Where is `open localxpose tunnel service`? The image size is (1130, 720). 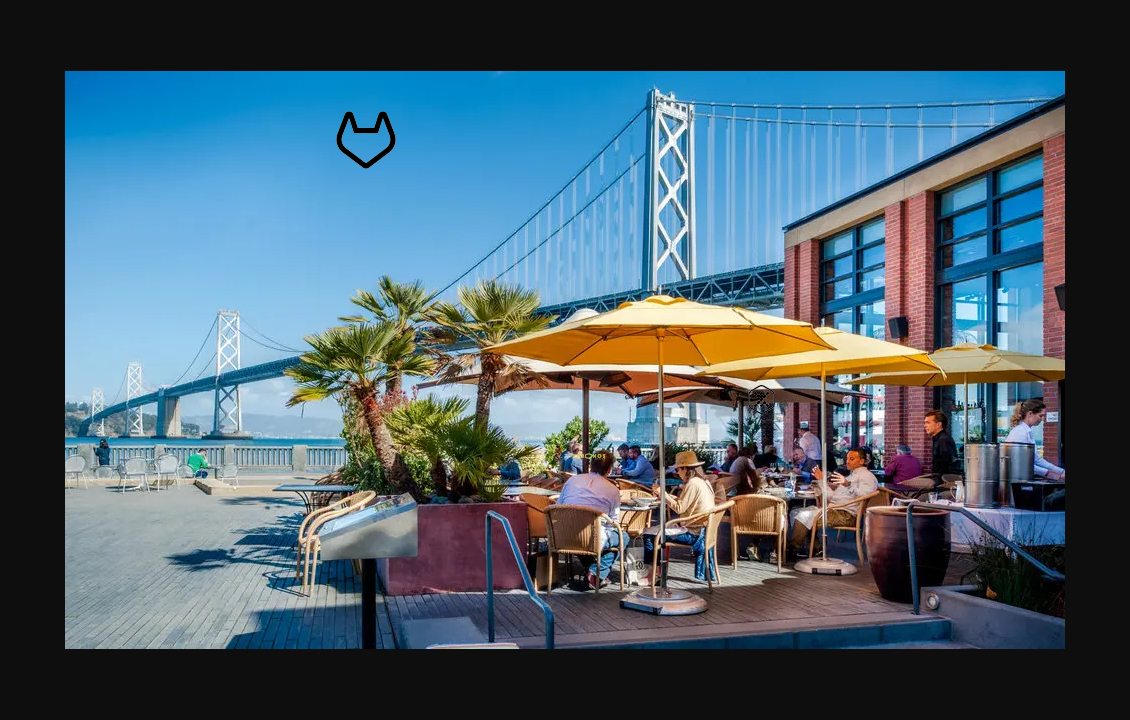
open localxpose tunnel service is located at coordinates (761, 399).